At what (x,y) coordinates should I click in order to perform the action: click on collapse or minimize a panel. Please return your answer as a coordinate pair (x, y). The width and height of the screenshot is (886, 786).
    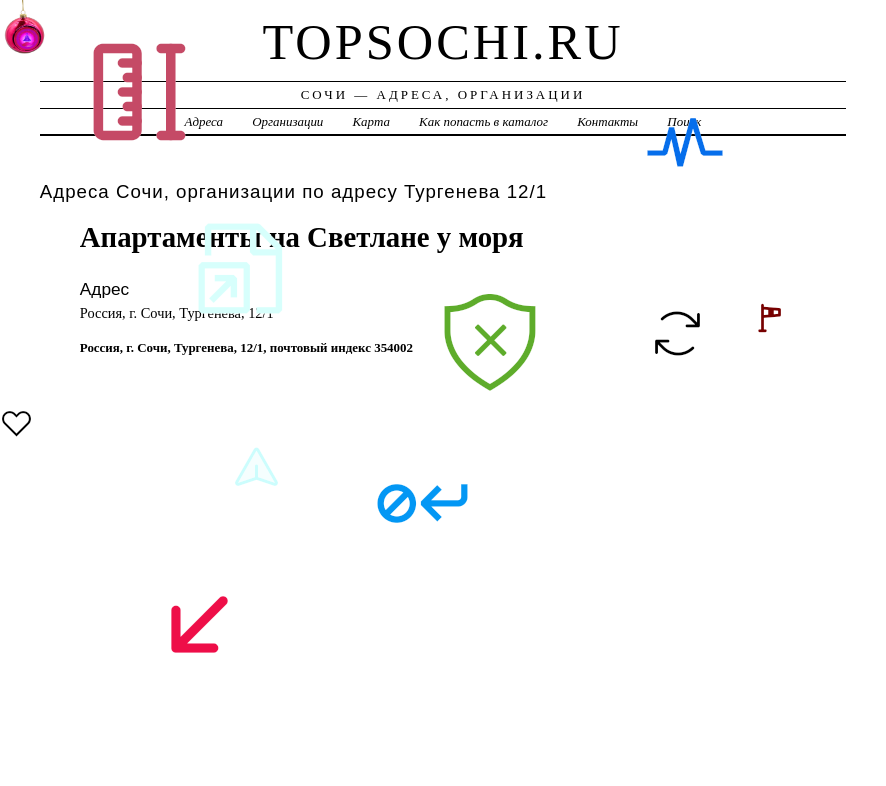
    Looking at the image, I should click on (199, 624).